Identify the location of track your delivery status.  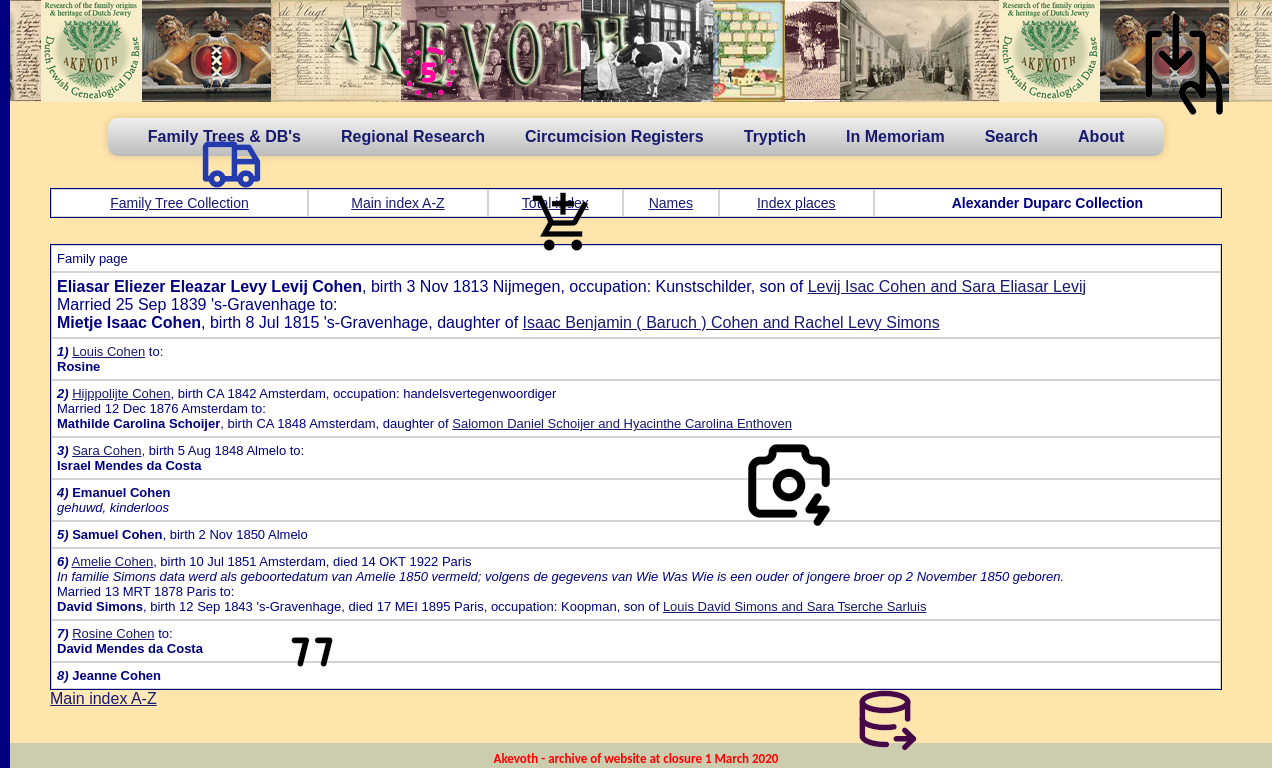
(231, 164).